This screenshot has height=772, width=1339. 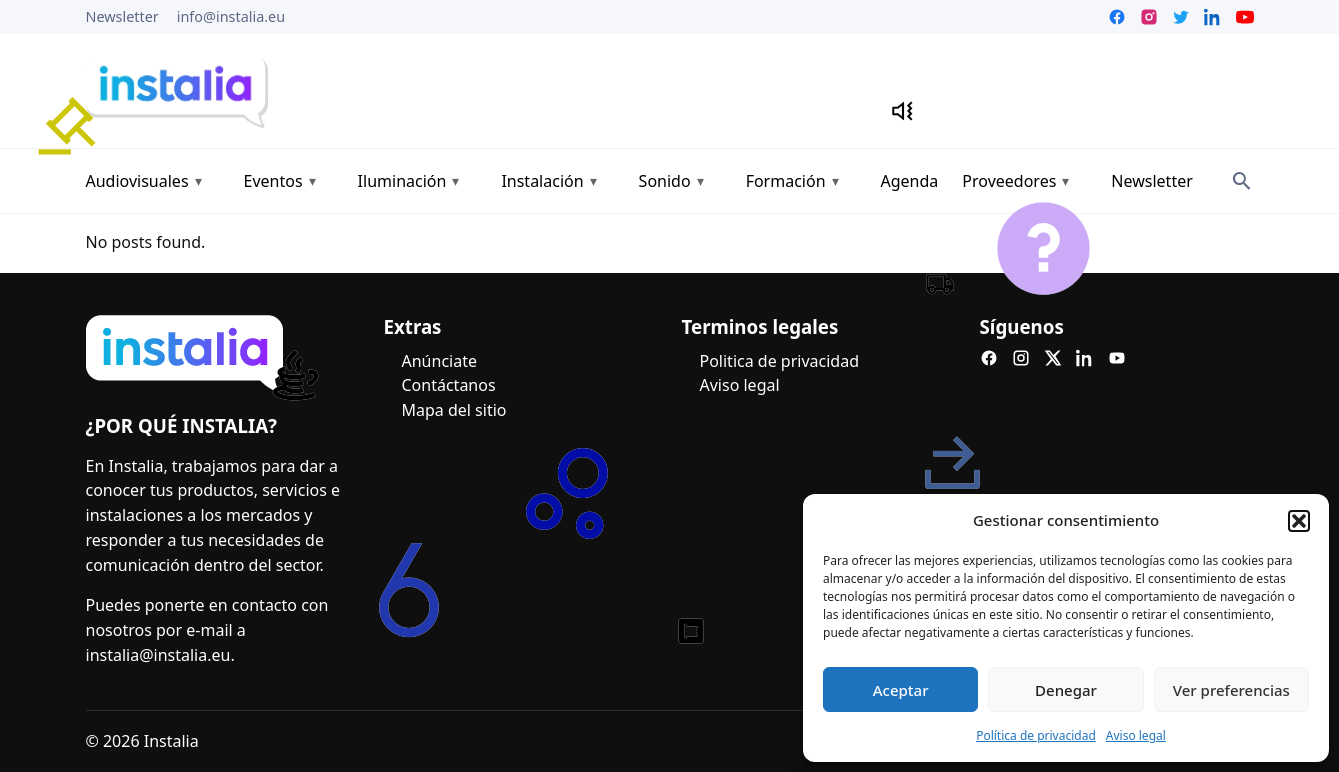 I want to click on share content to another app or person, so click(x=952, y=464).